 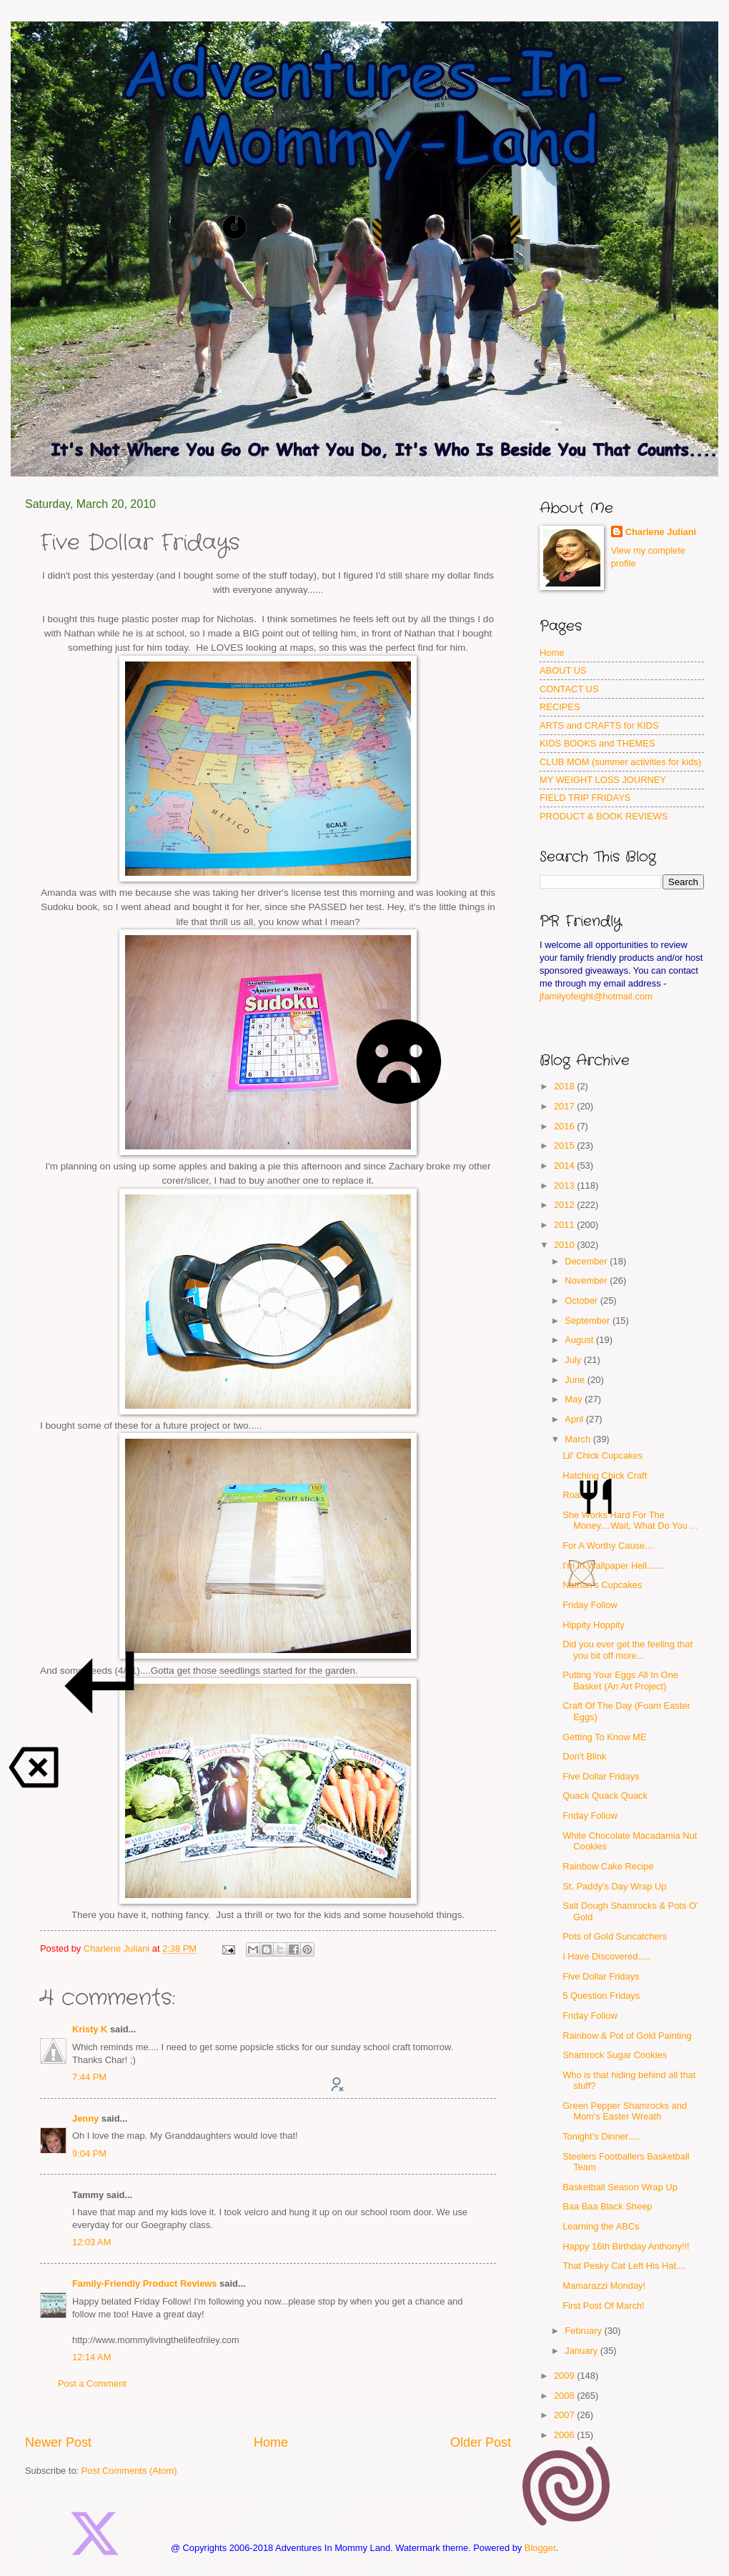 I want to click on unfollow a user, so click(x=337, y=2085).